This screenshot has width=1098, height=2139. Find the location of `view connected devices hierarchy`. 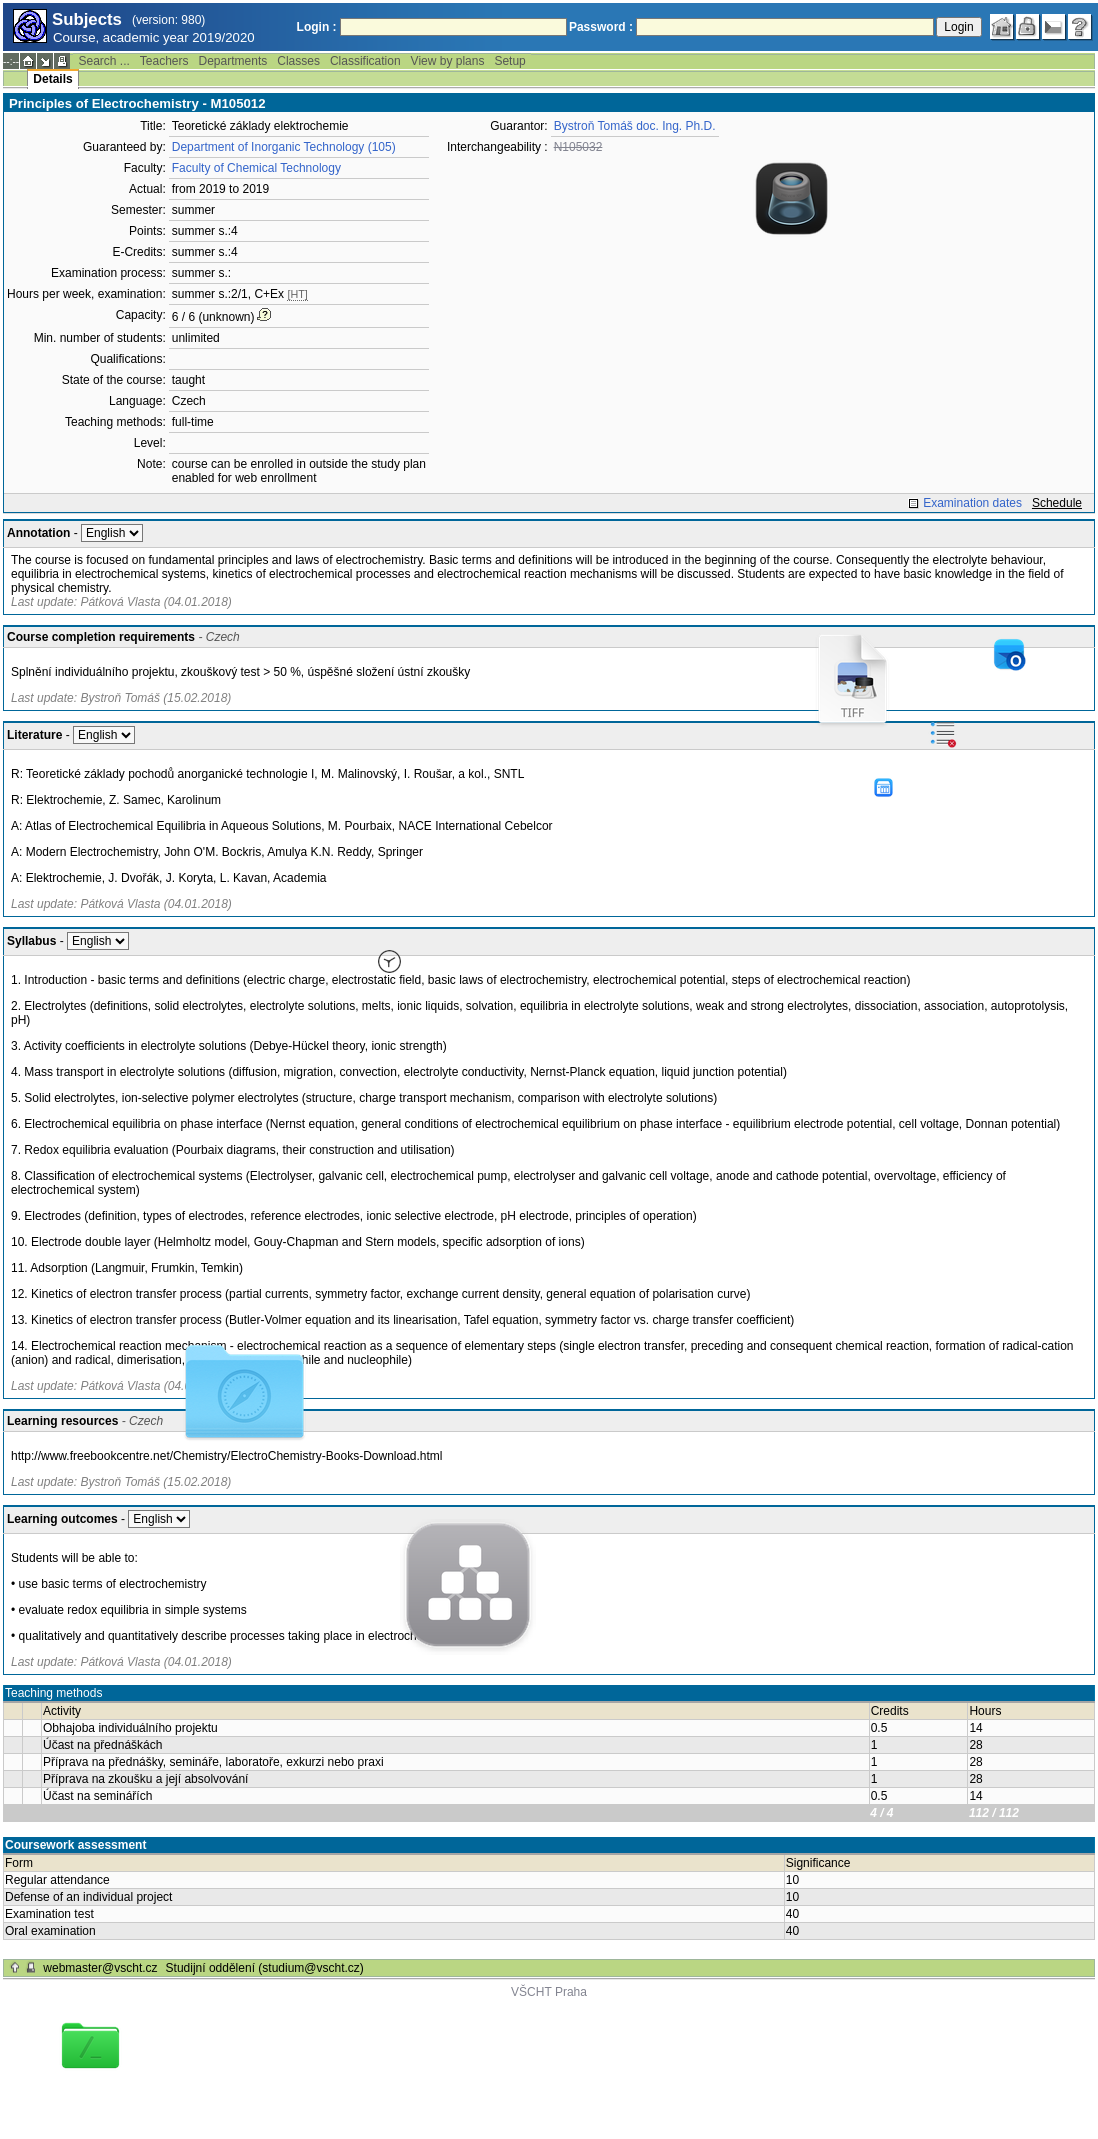

view connected devices hierarchy is located at coordinates (468, 1587).